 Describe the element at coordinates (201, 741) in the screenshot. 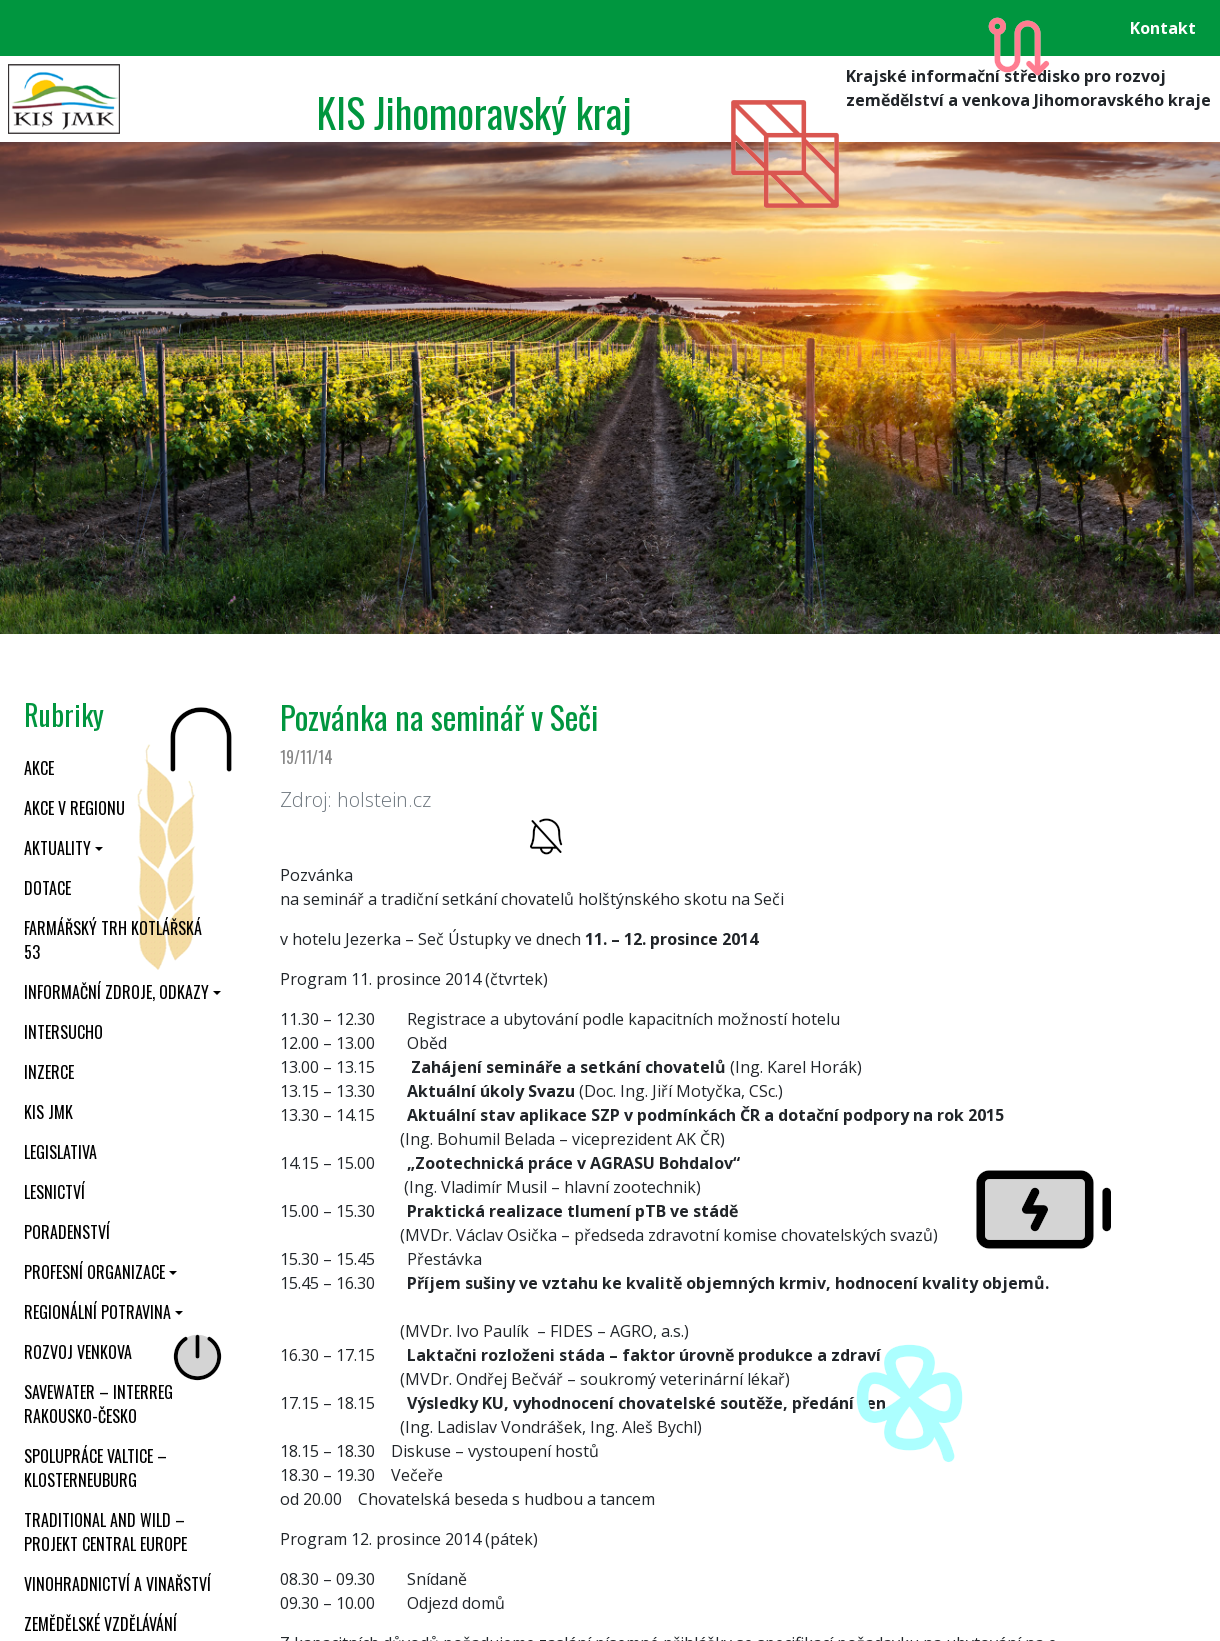

I see `indicates set intersection in data filtering` at that location.